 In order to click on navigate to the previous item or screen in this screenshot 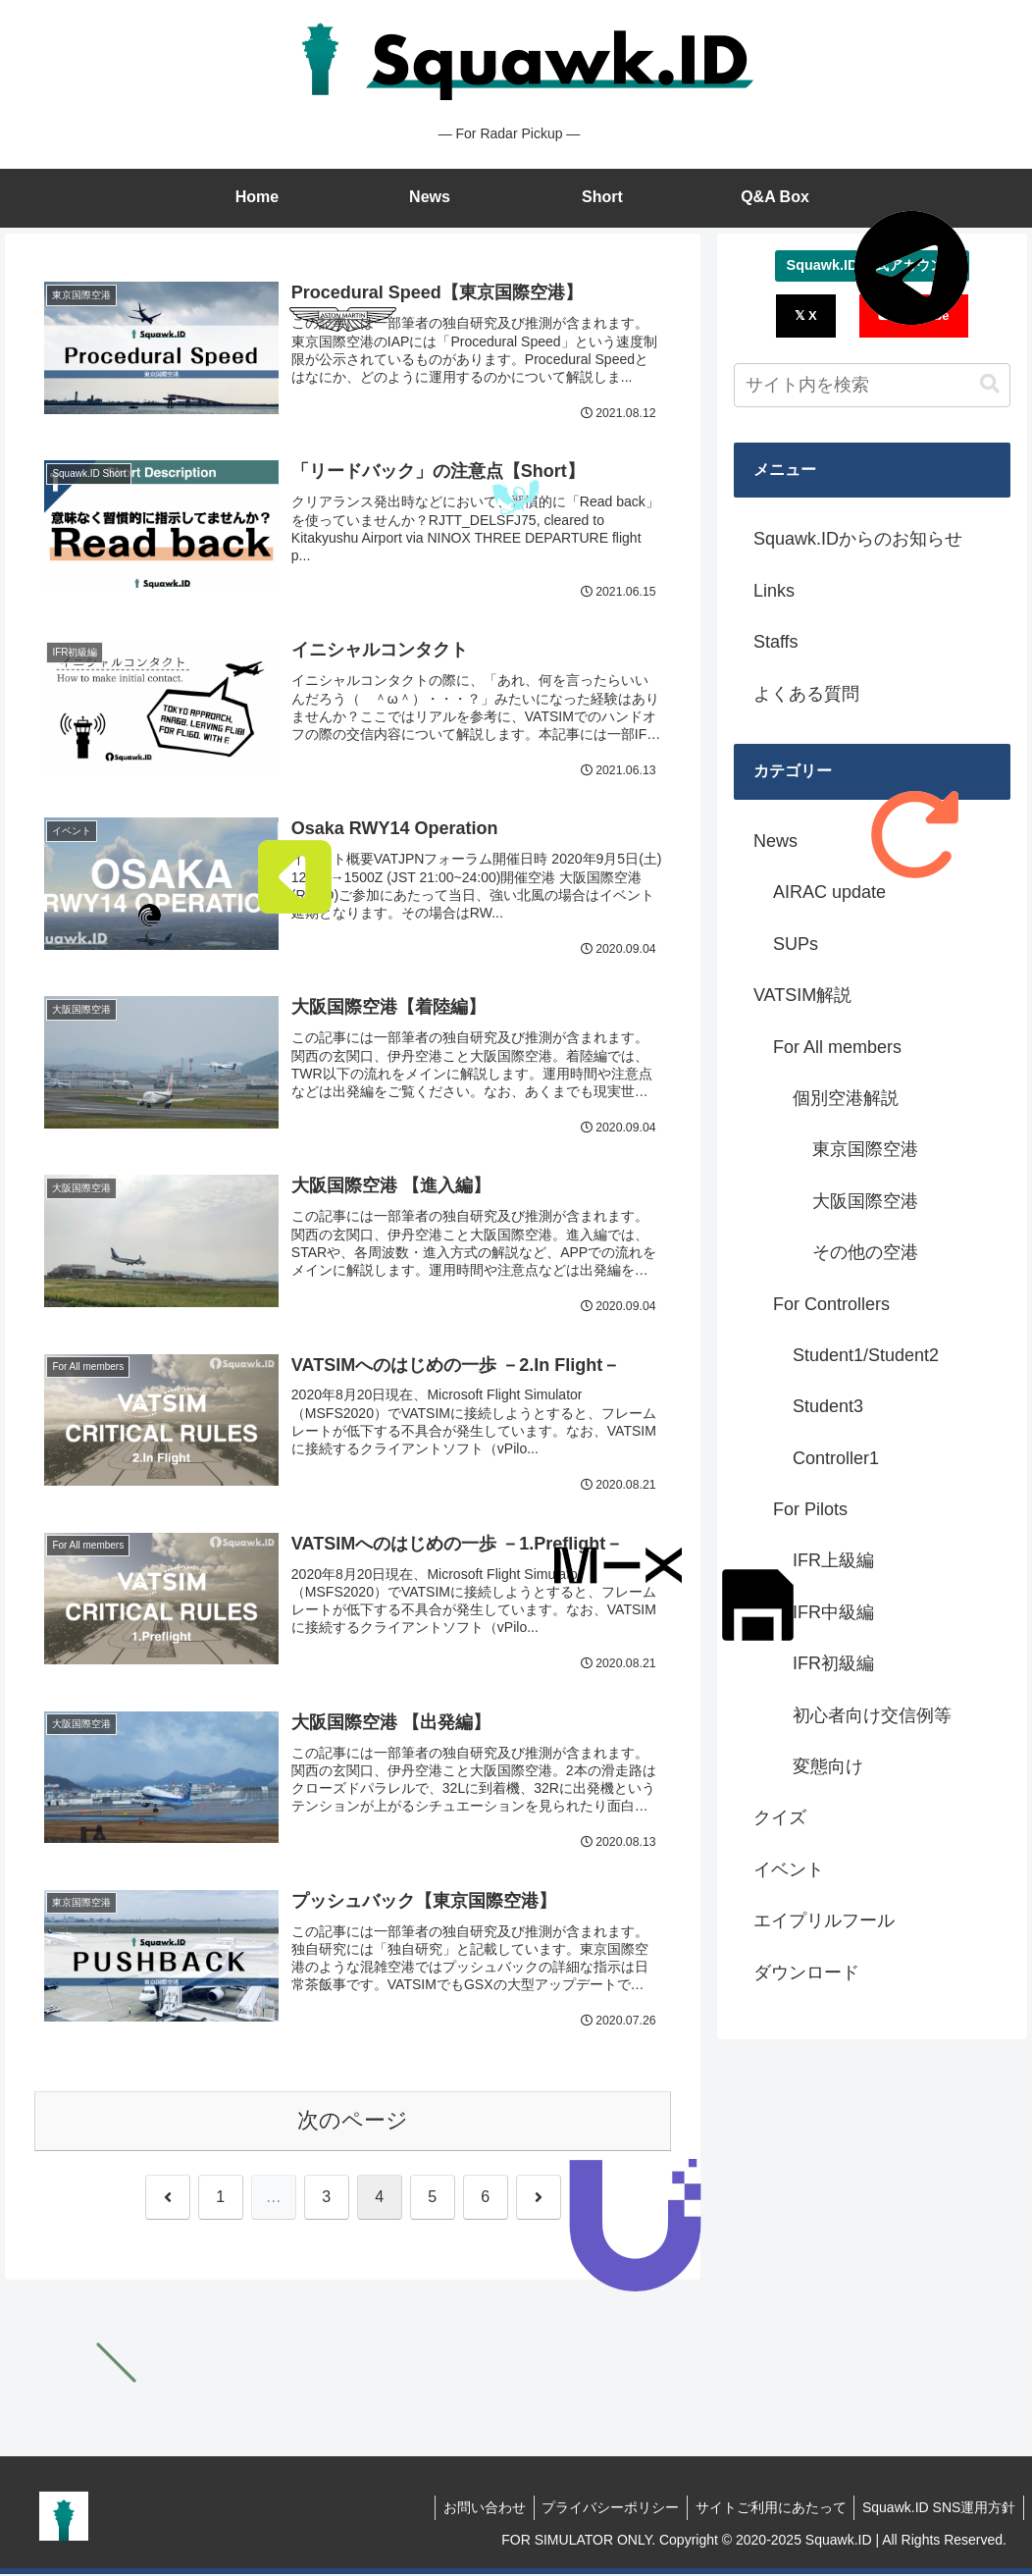, I will do `click(294, 876)`.